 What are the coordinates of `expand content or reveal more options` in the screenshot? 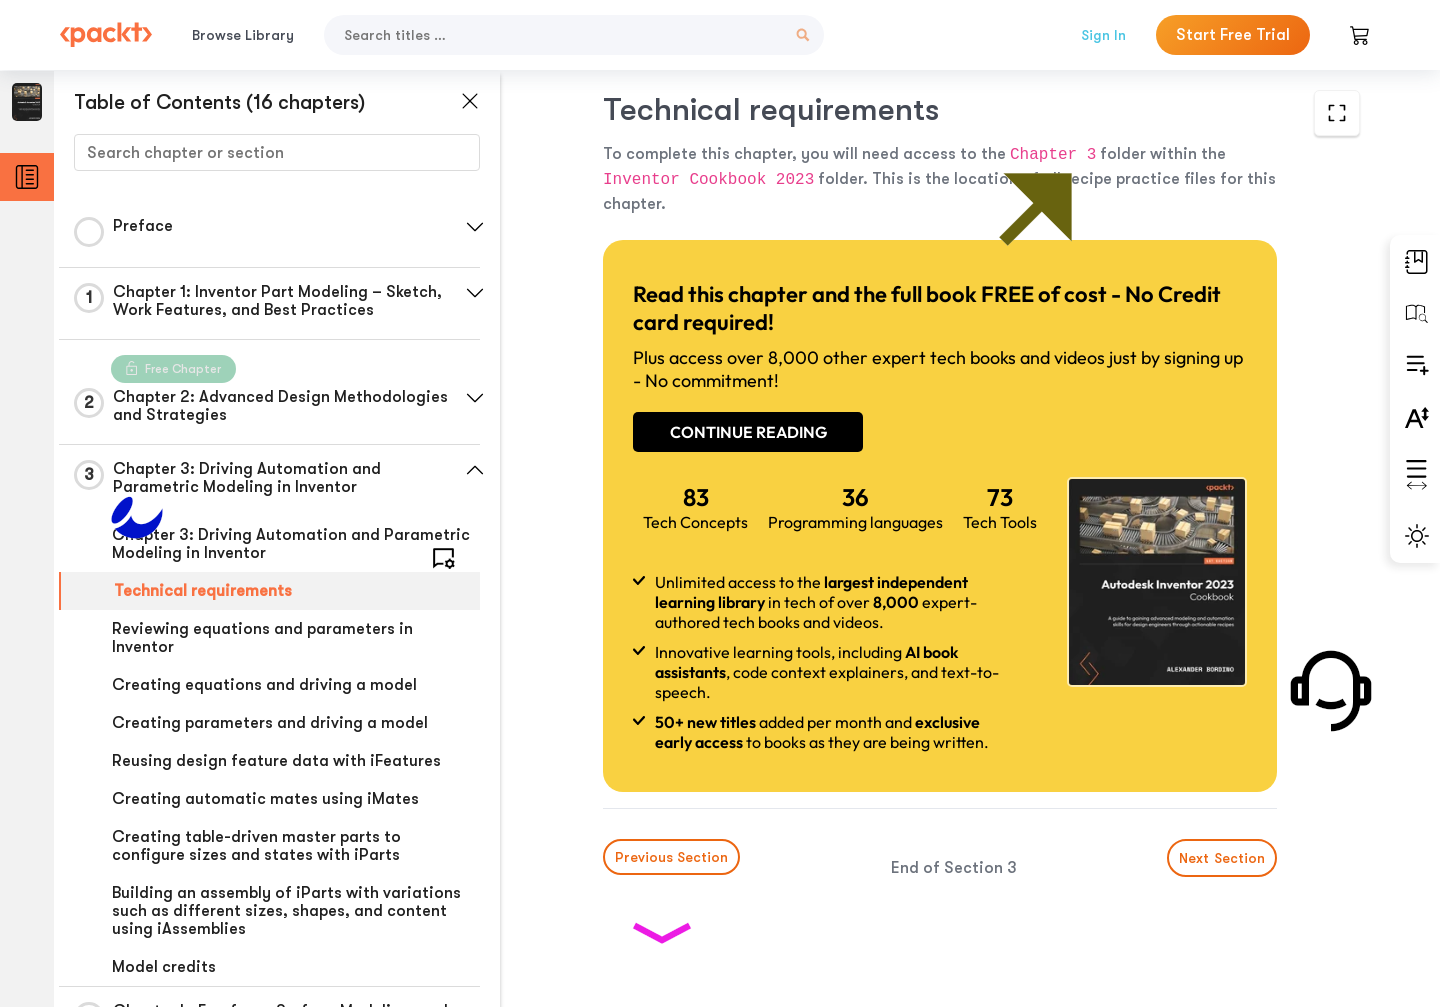 It's located at (662, 932).